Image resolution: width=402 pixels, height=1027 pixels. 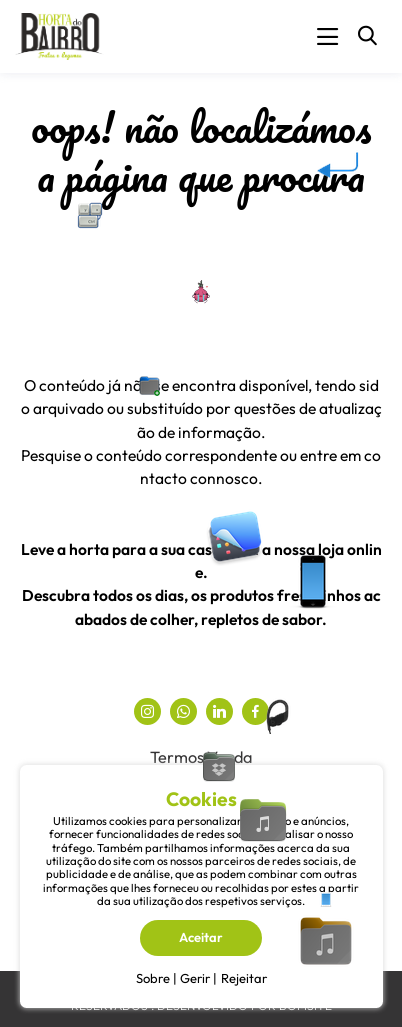 I want to click on beats powerbeats wireless earphone device, so click(x=278, y=716).